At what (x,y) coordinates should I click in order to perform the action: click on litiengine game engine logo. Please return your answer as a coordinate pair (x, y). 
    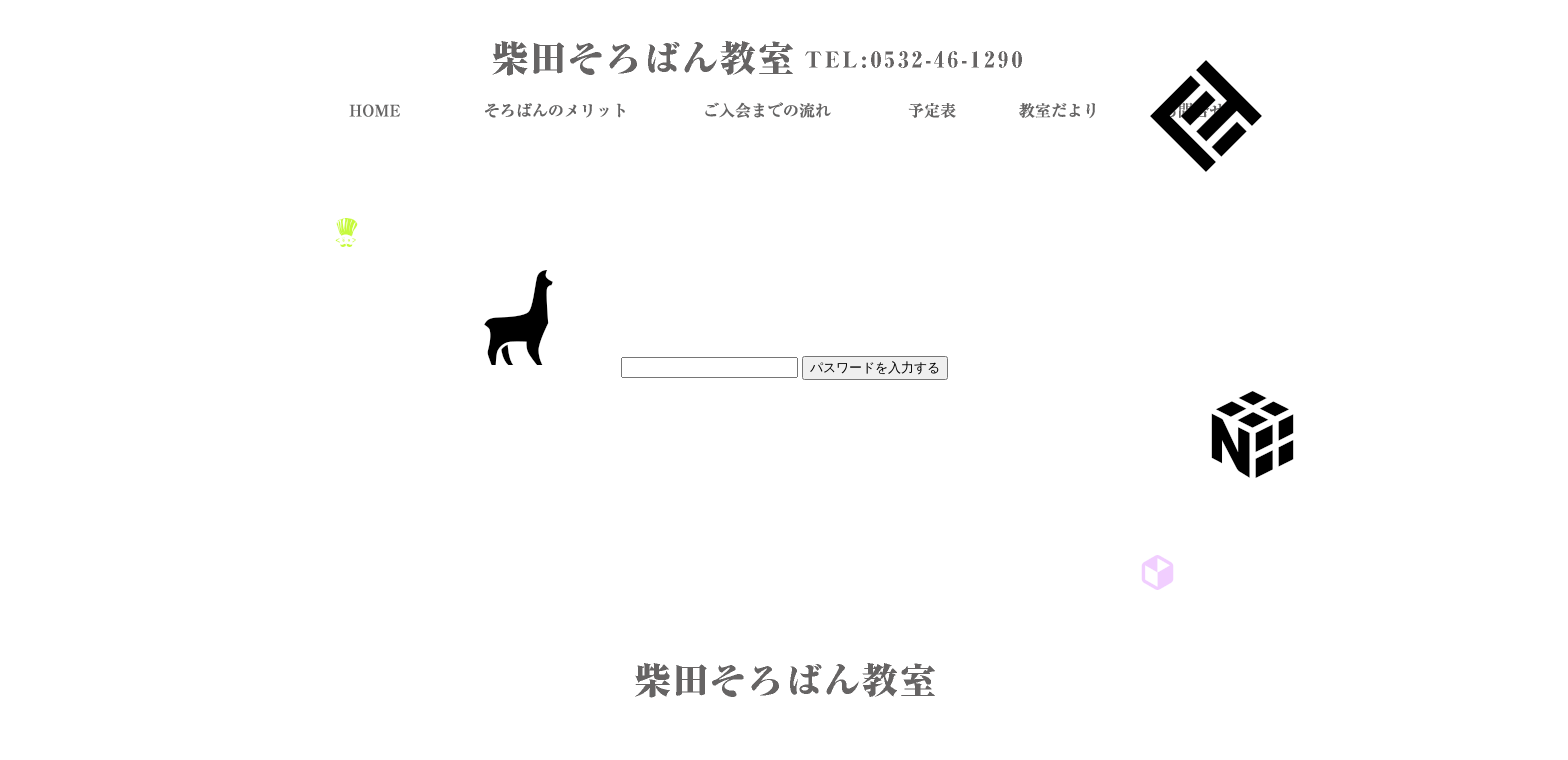
    Looking at the image, I should click on (1206, 116).